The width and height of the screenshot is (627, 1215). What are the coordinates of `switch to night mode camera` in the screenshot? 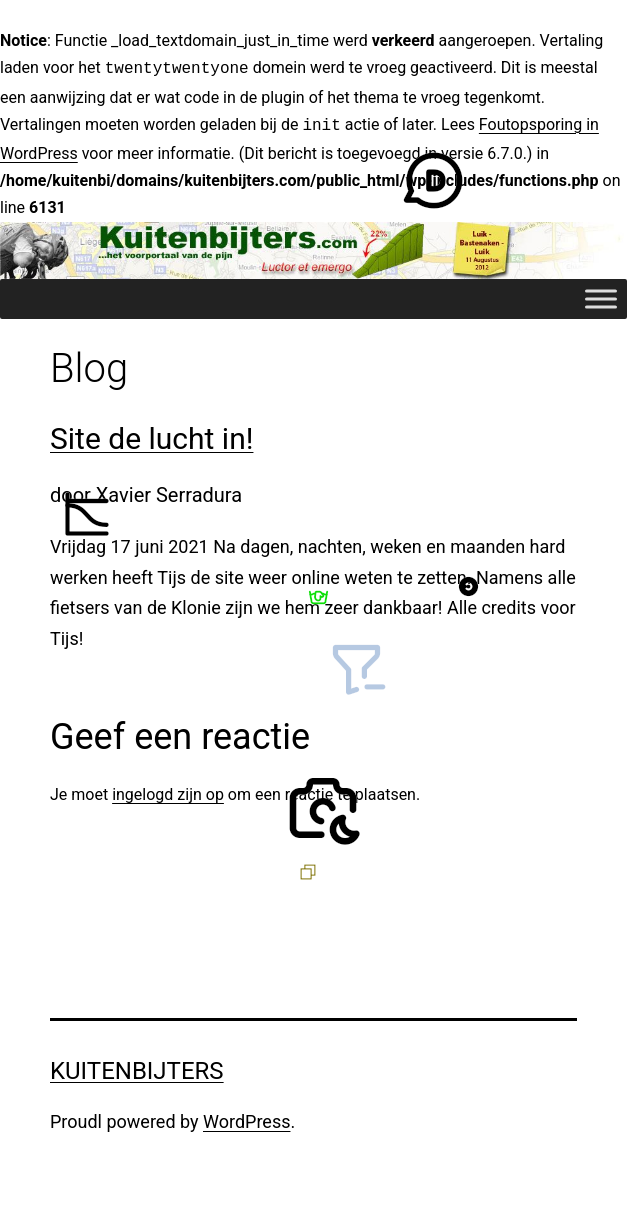 It's located at (323, 808).